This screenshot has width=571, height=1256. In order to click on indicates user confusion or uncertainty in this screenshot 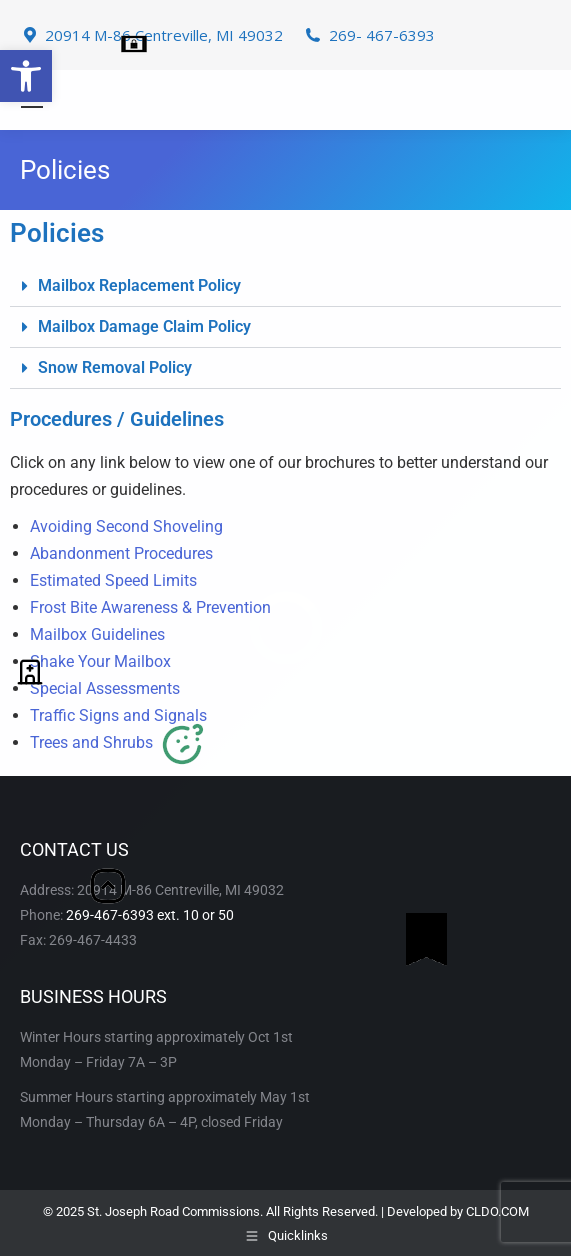, I will do `click(182, 745)`.